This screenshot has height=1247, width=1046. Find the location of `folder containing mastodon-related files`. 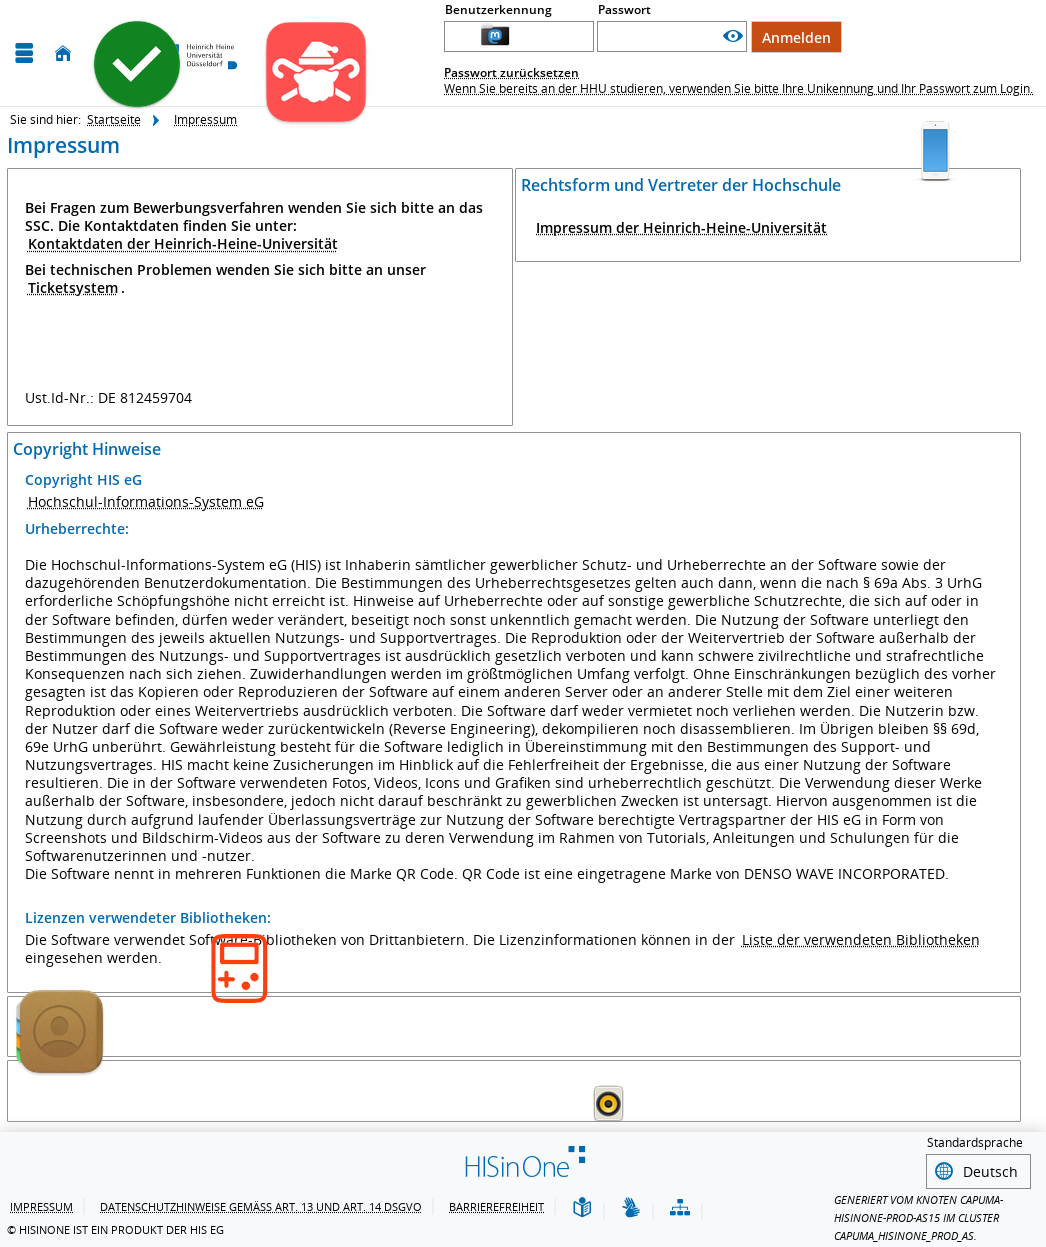

folder containing mastodon-related files is located at coordinates (495, 35).